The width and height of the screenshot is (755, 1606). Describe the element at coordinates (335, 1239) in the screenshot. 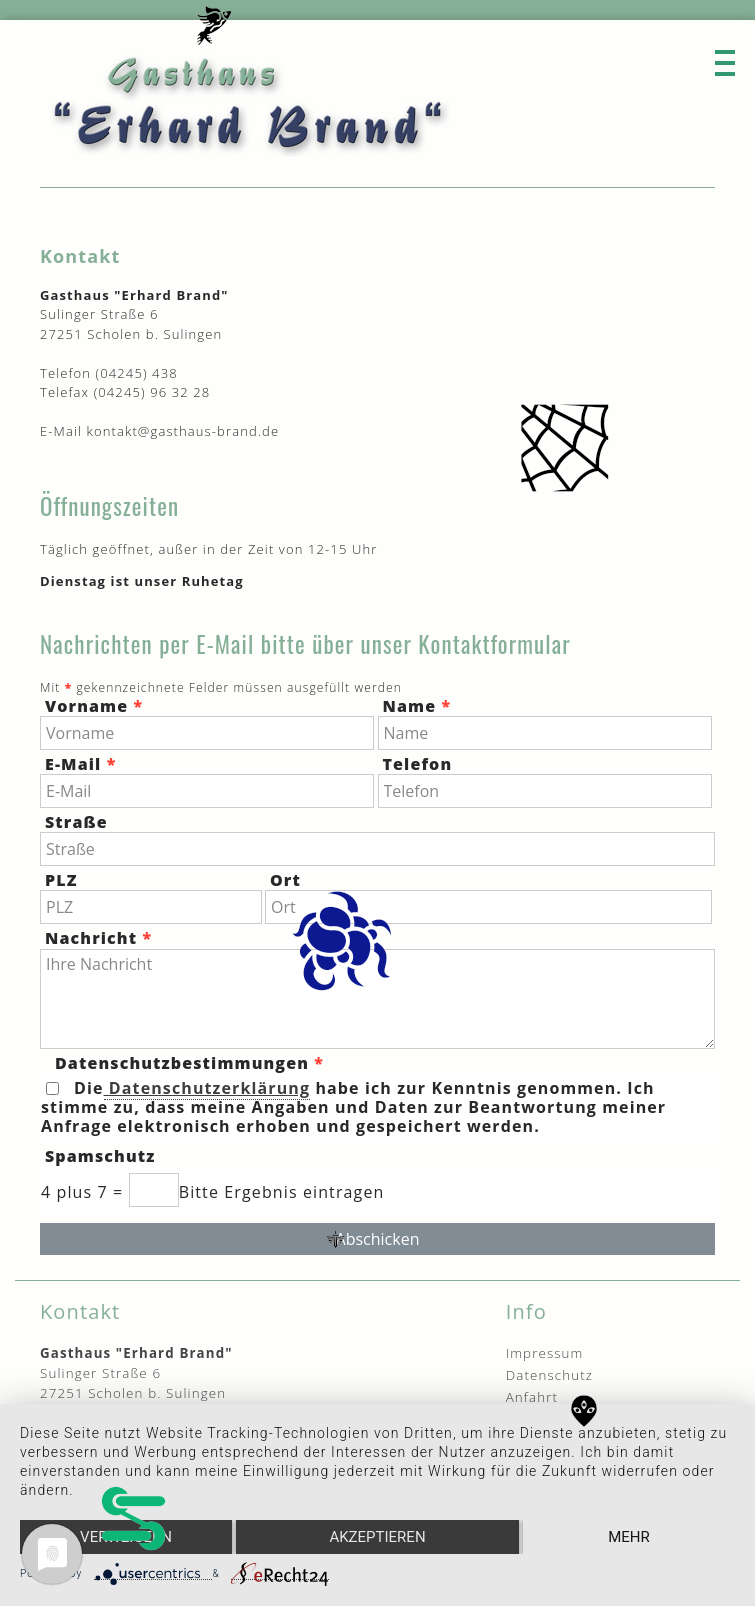

I see `equip or select a weapon in a game inventory` at that location.